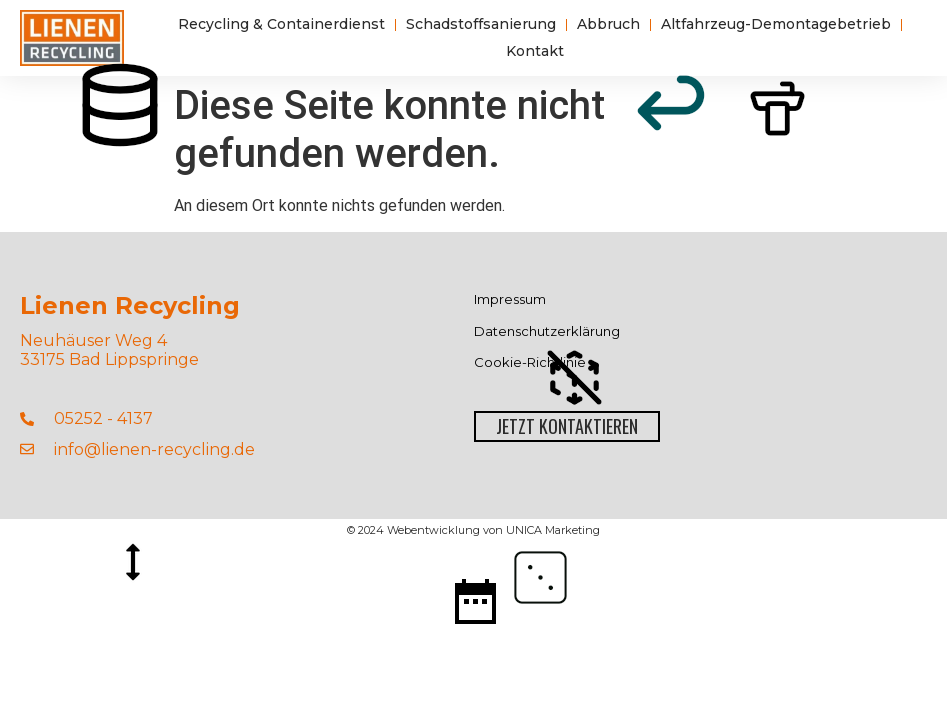  I want to click on access database management, so click(120, 105).